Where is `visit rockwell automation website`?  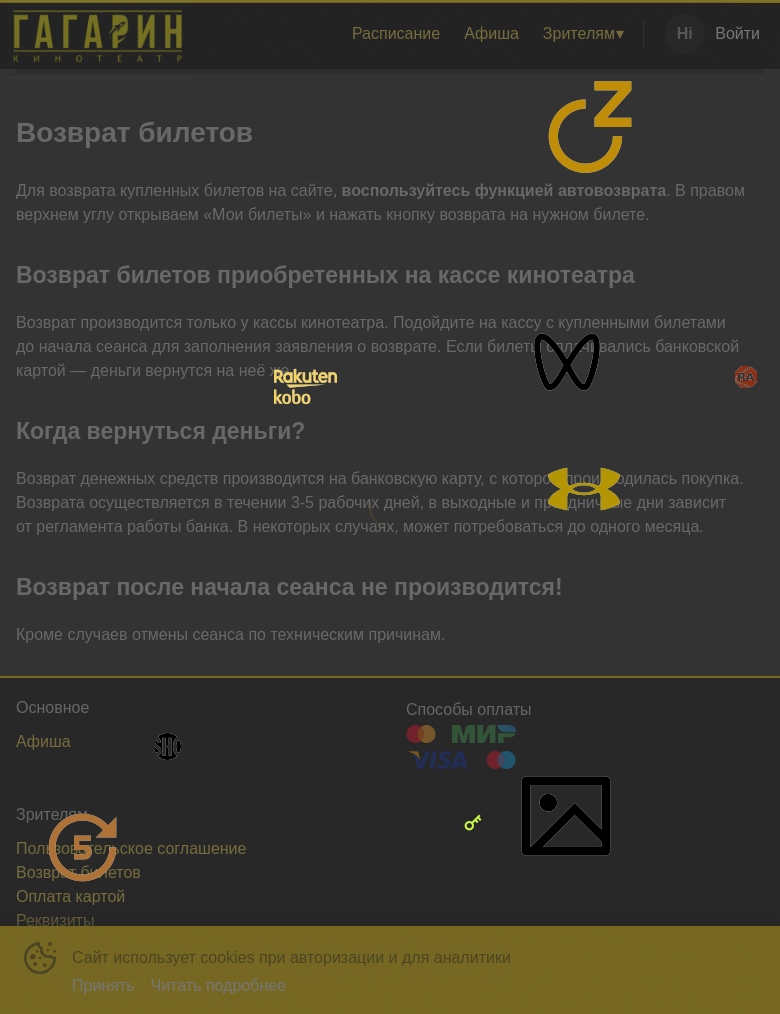
visit rockwell automation website is located at coordinates (746, 377).